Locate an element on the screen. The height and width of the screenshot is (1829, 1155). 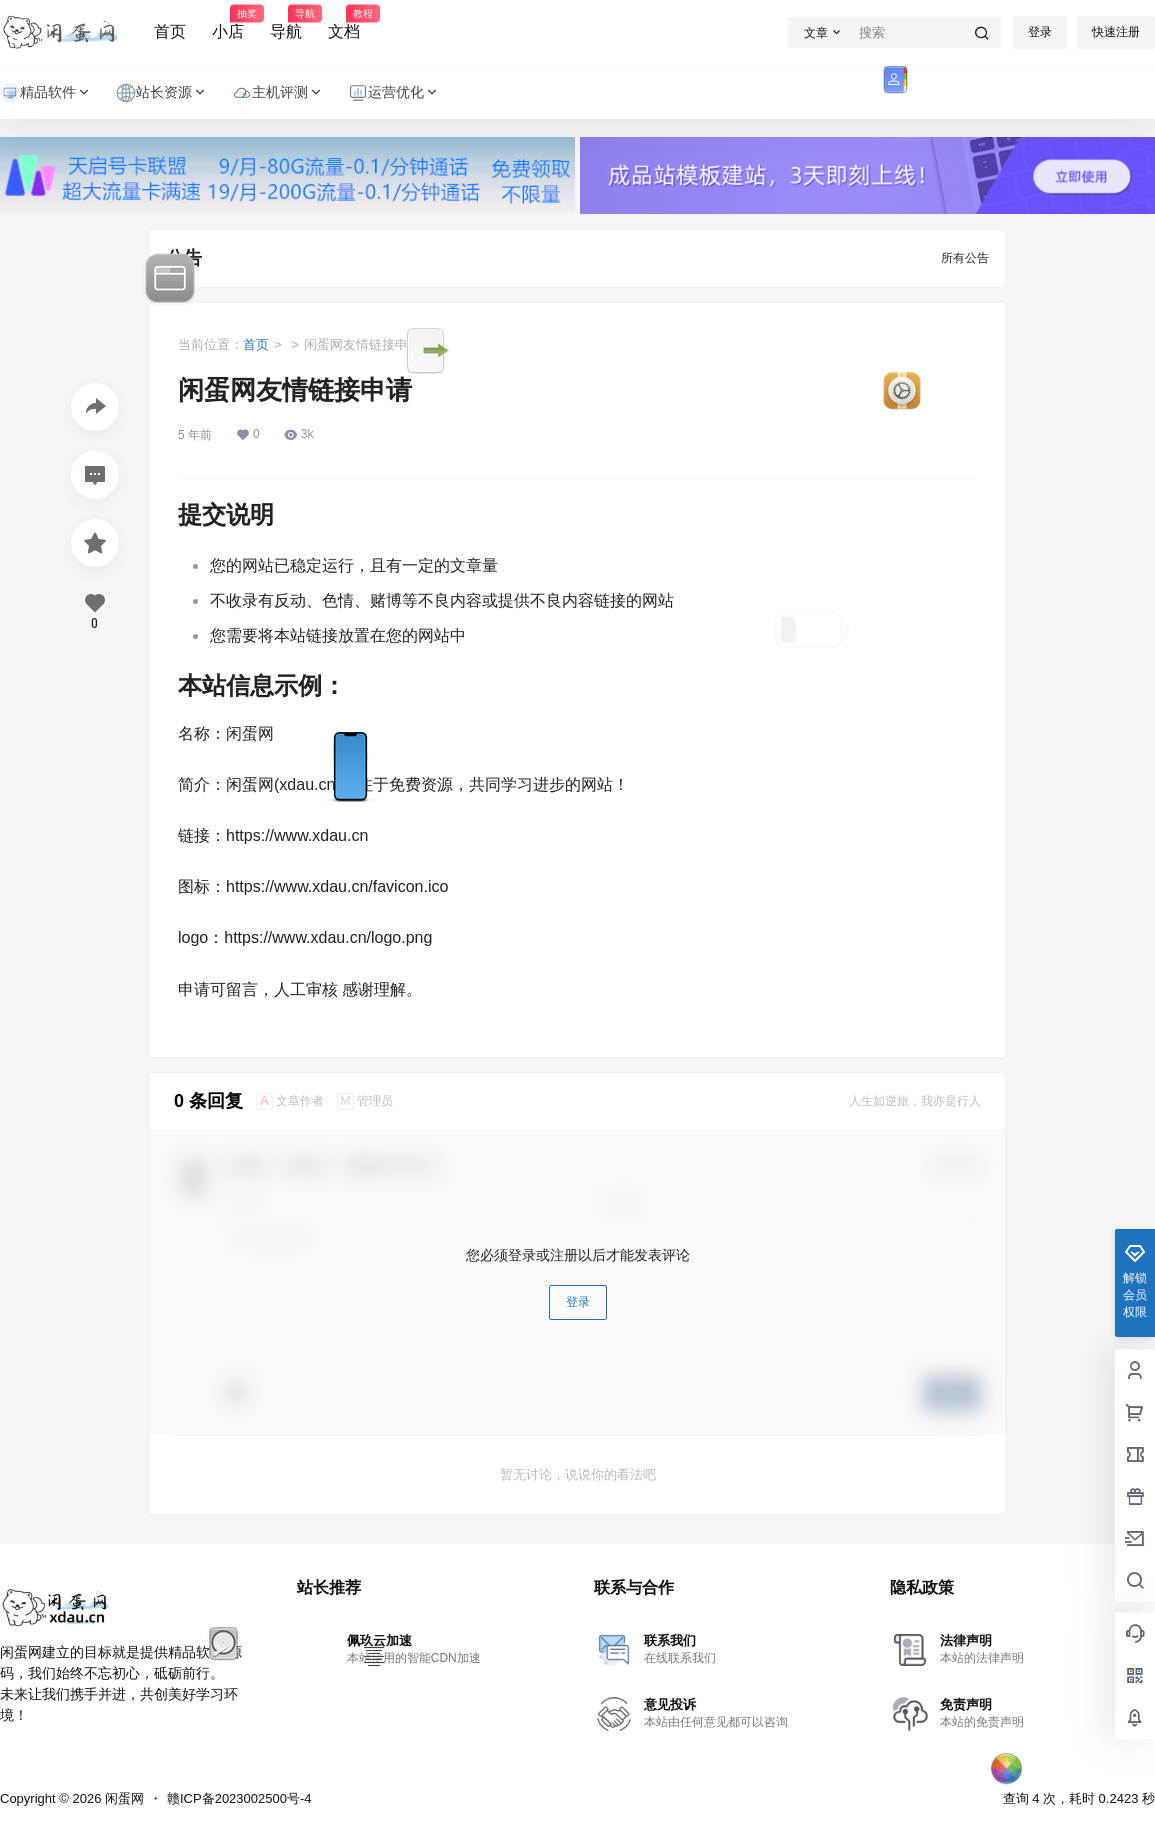
indicates a connected iPhone device is located at coordinates (350, 767).